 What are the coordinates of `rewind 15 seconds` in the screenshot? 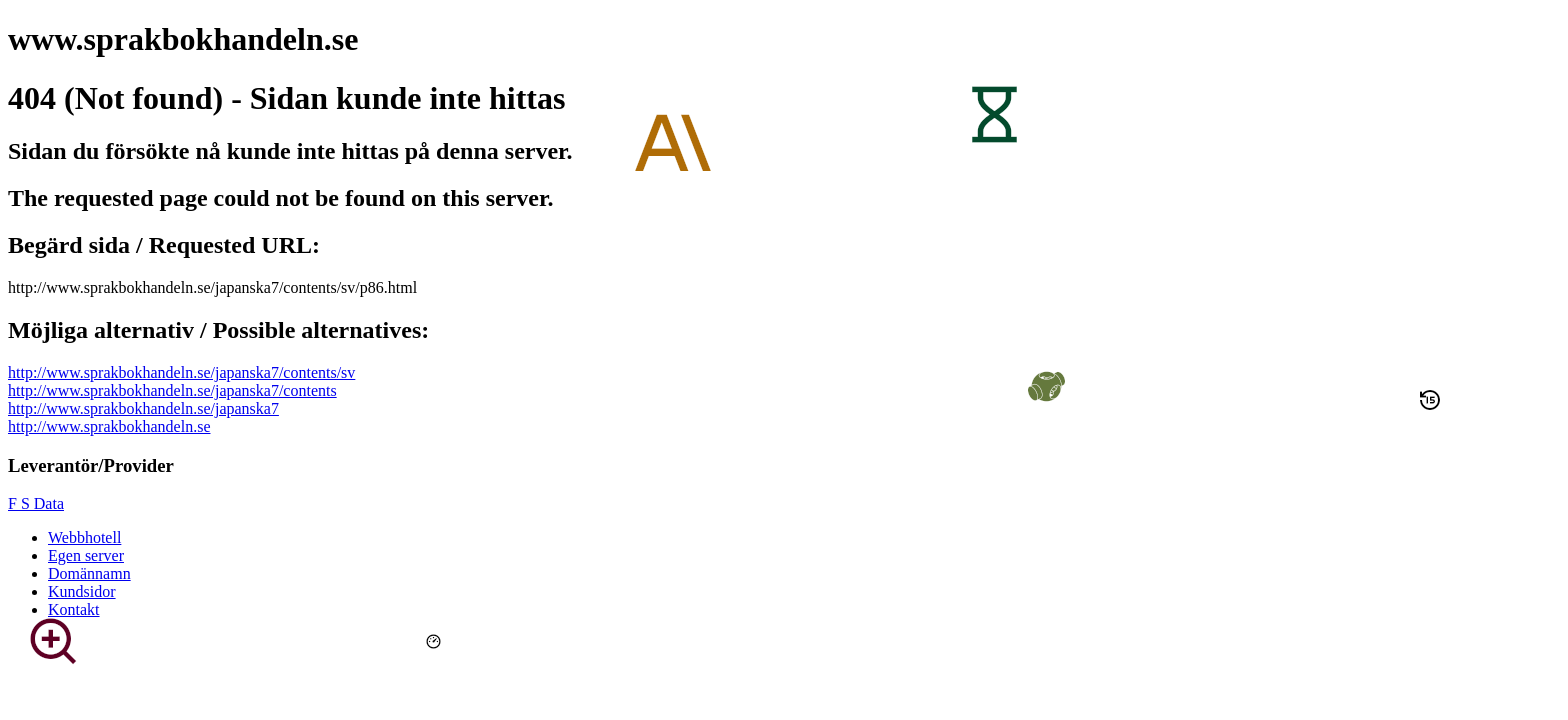 It's located at (1430, 400).